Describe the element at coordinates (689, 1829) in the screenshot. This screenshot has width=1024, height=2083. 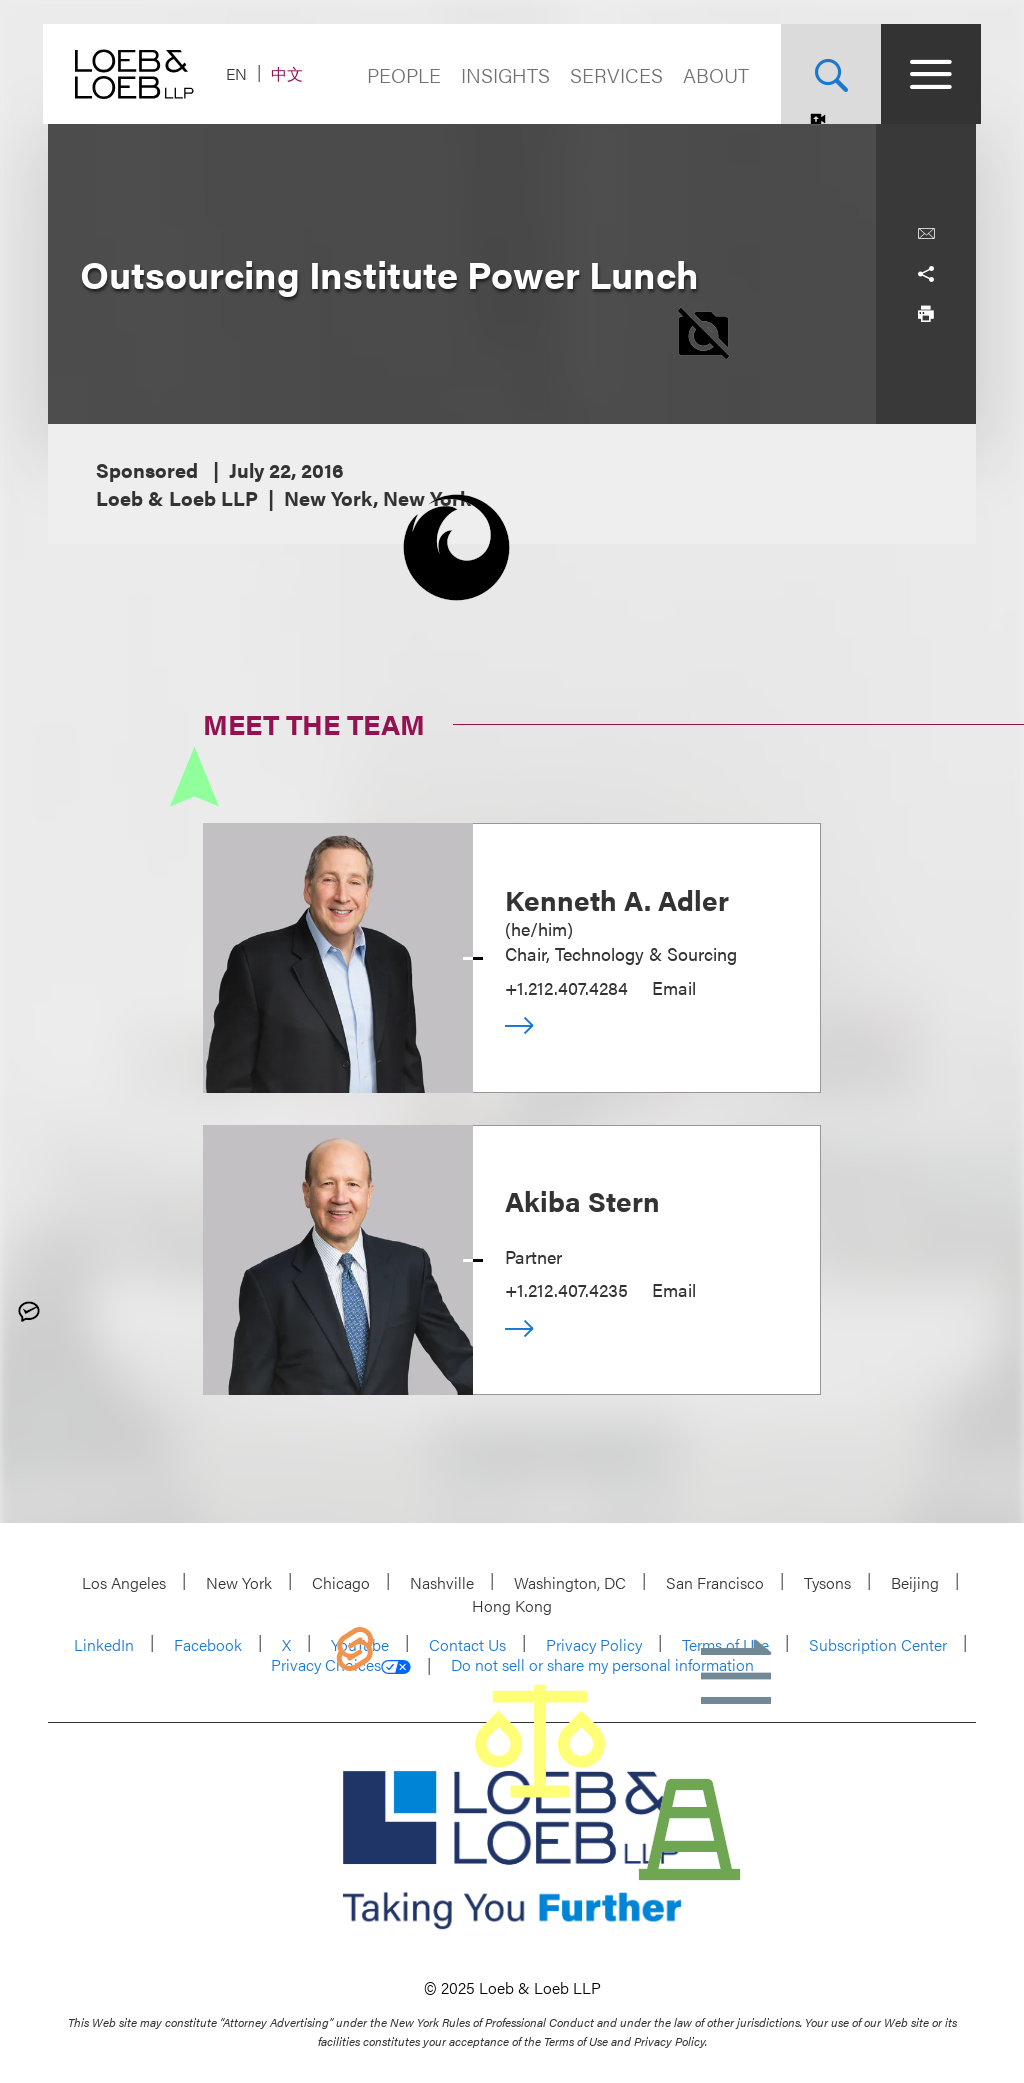
I see `indicates a road closure or blocked area` at that location.